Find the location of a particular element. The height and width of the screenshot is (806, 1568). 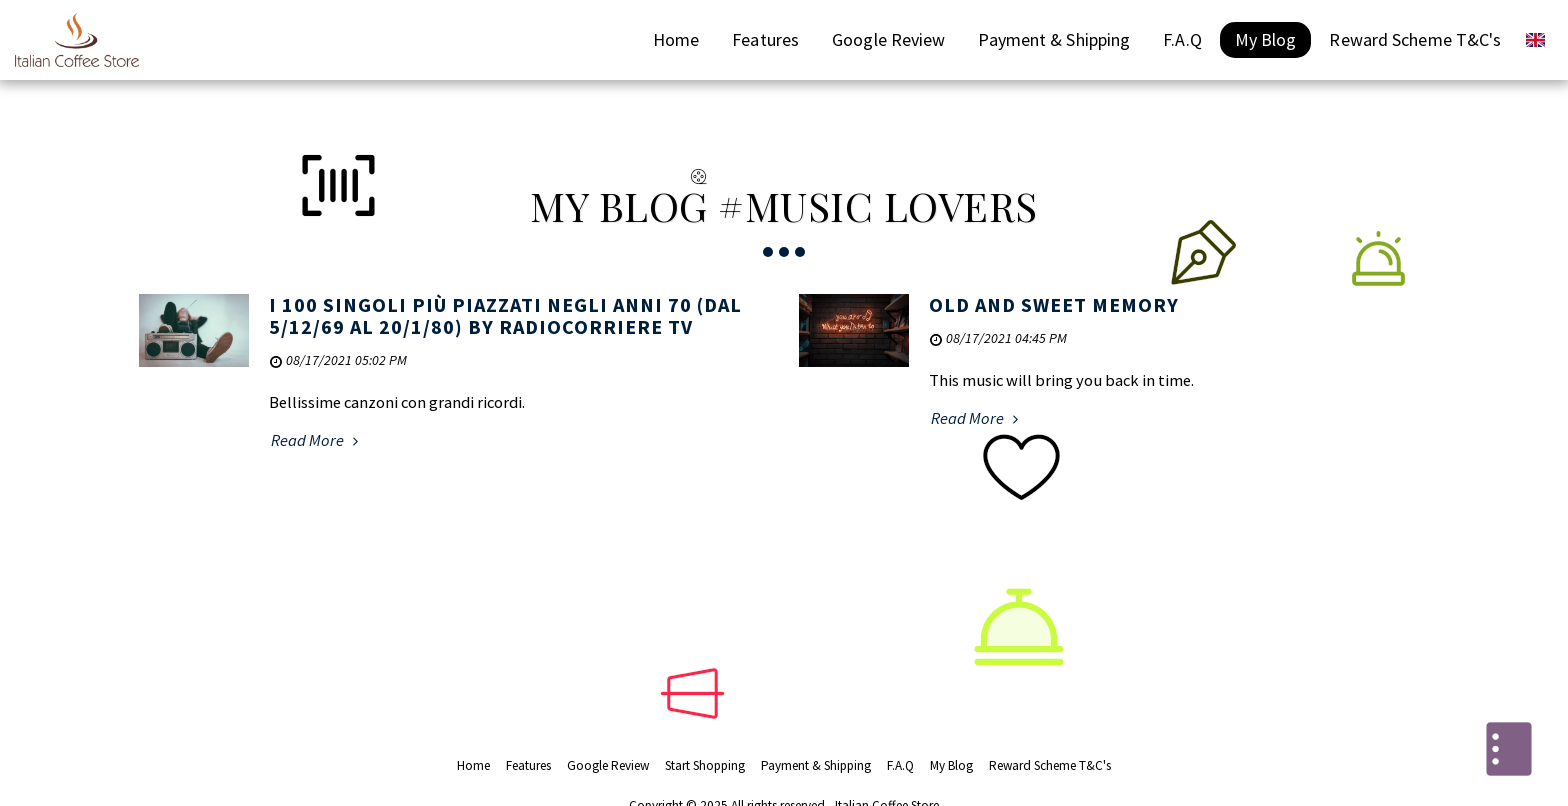

adjust perspective or viewing angle is located at coordinates (692, 693).